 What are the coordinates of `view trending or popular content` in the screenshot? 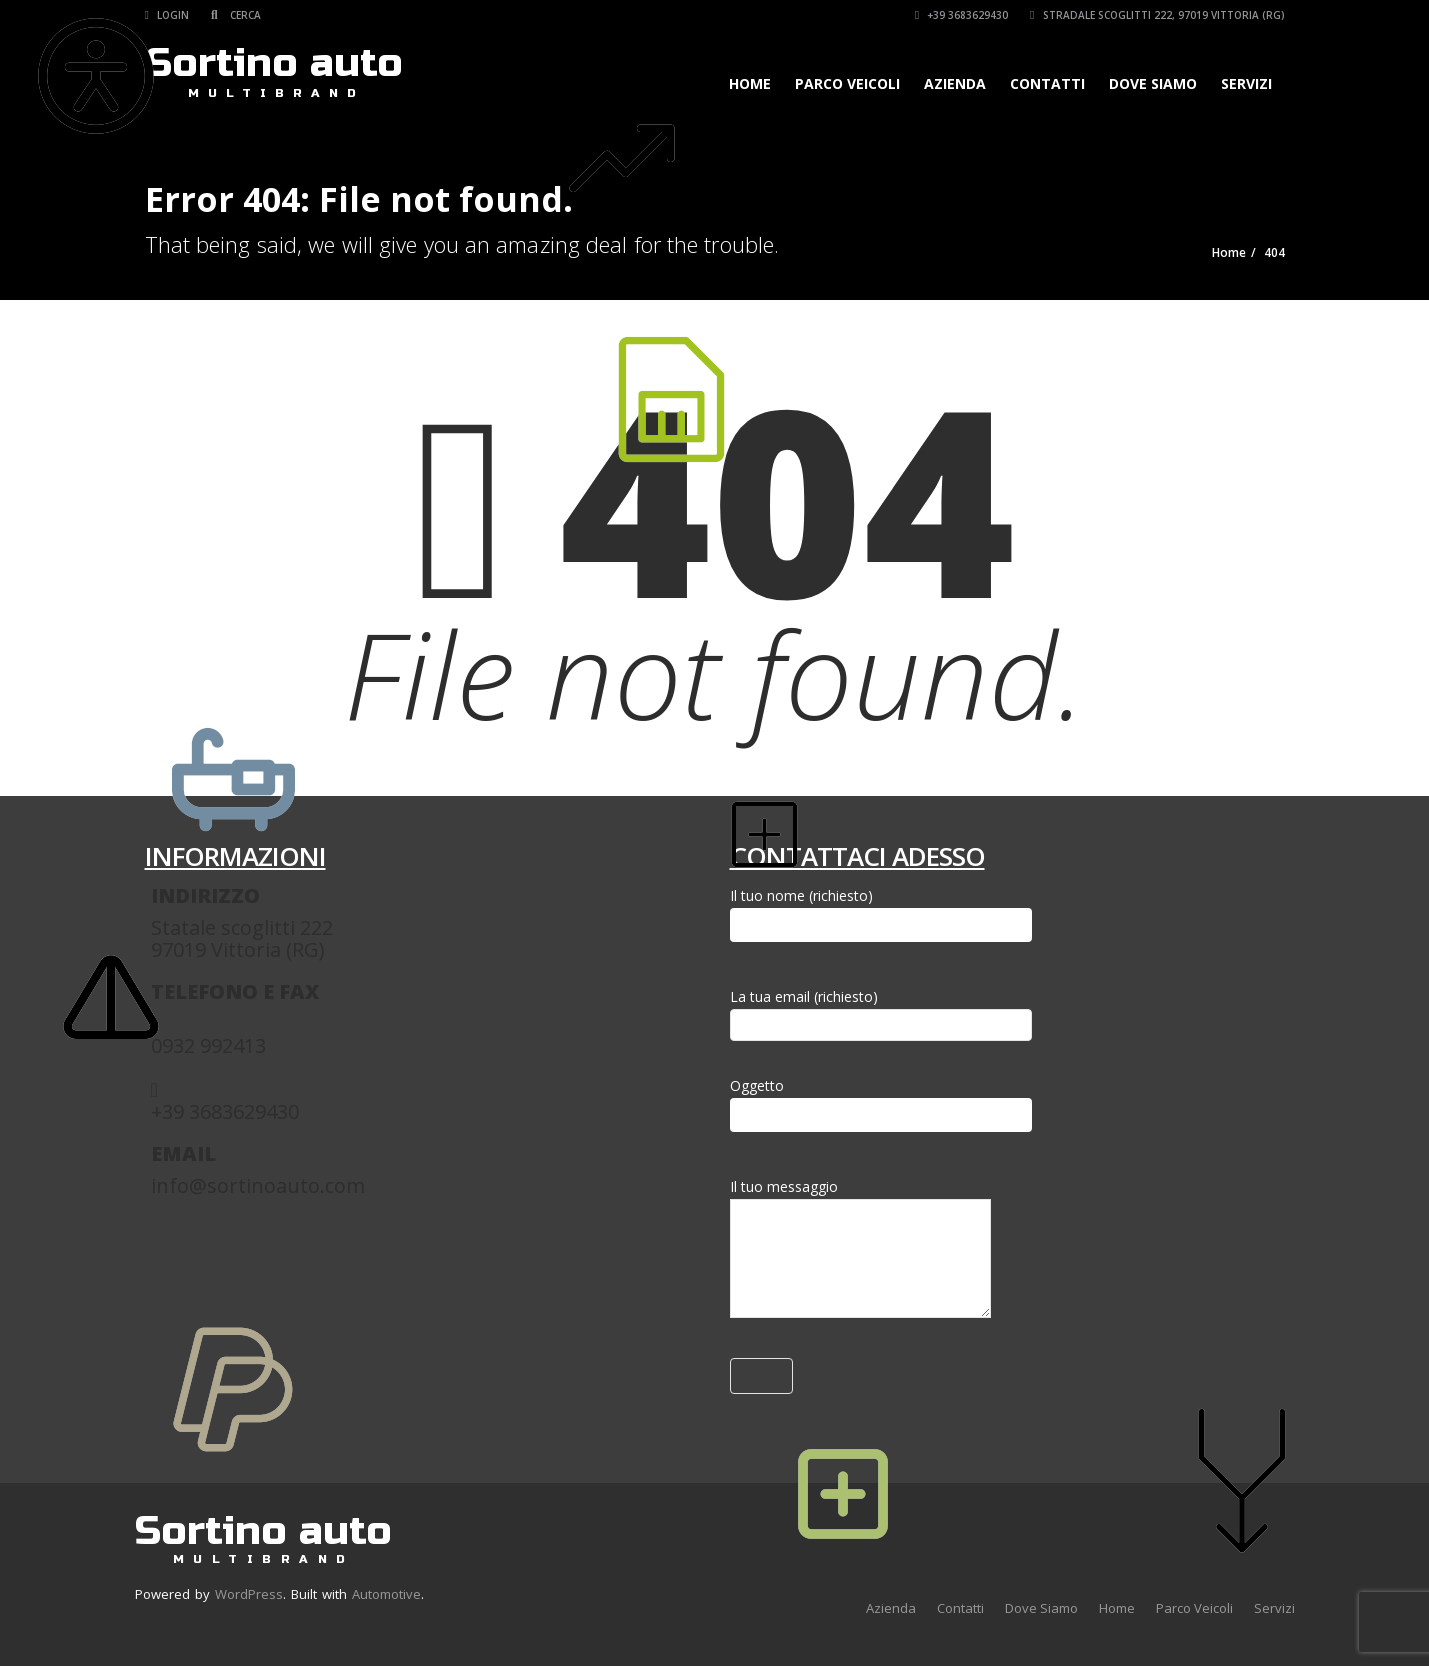 It's located at (622, 162).